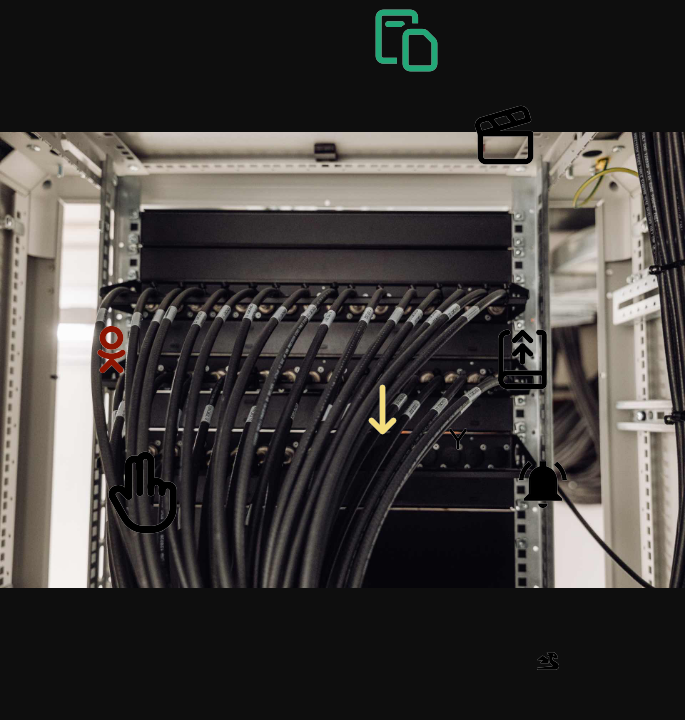  I want to click on access video or movie content, so click(505, 136).